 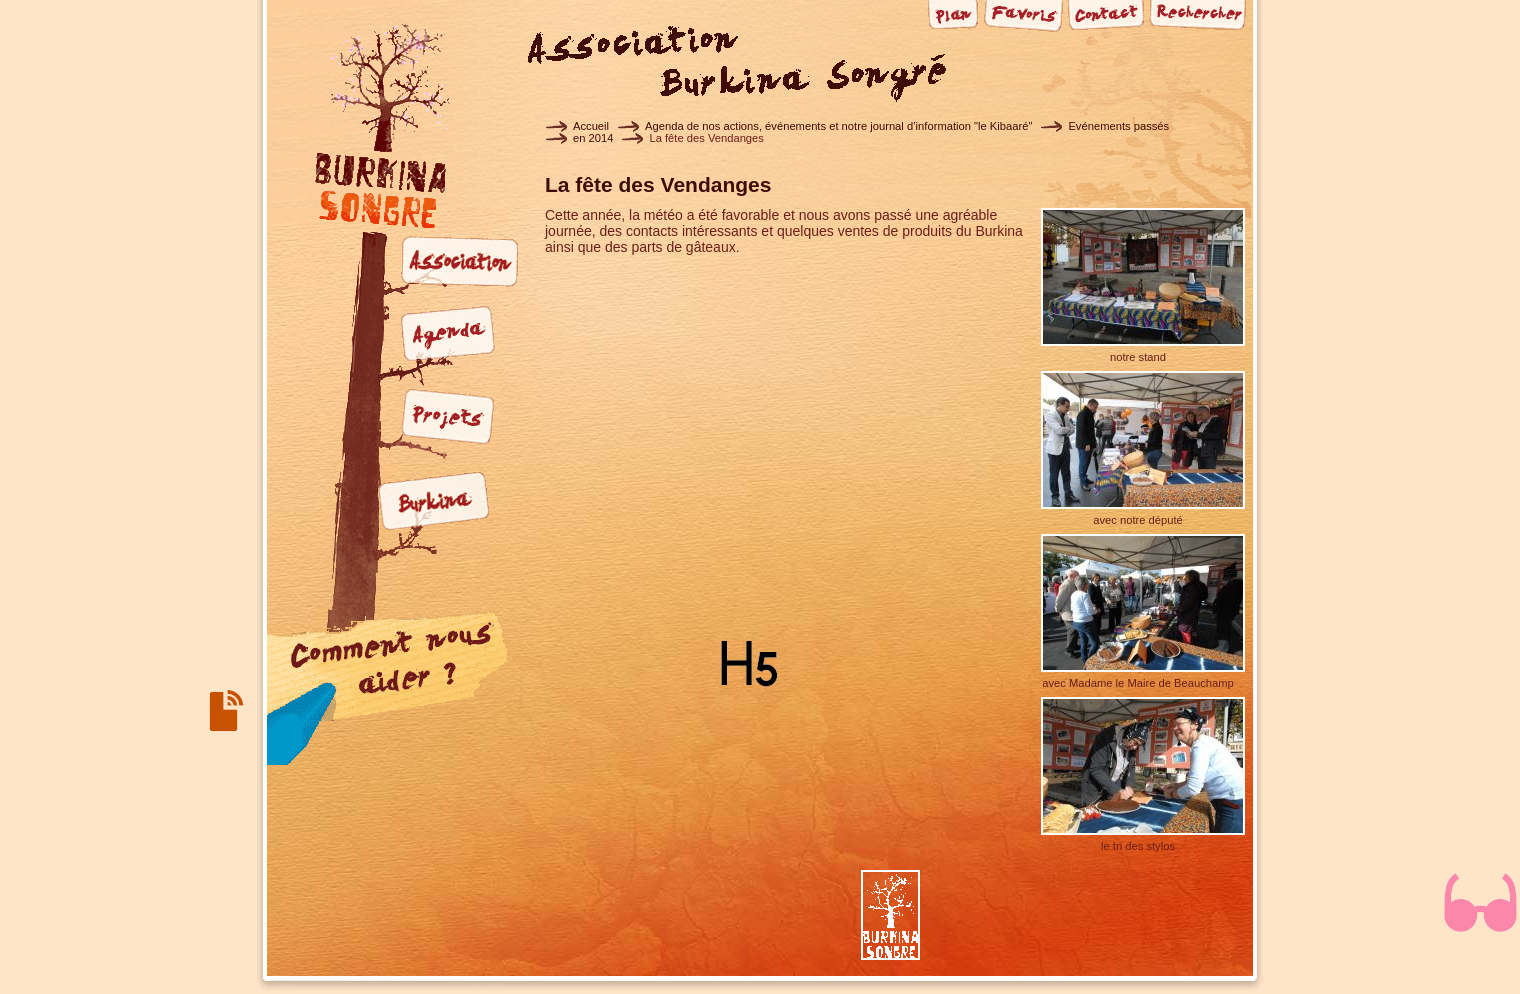 What do you see at coordinates (1480, 905) in the screenshot?
I see `enable reading mode or accessibility features` at bounding box center [1480, 905].